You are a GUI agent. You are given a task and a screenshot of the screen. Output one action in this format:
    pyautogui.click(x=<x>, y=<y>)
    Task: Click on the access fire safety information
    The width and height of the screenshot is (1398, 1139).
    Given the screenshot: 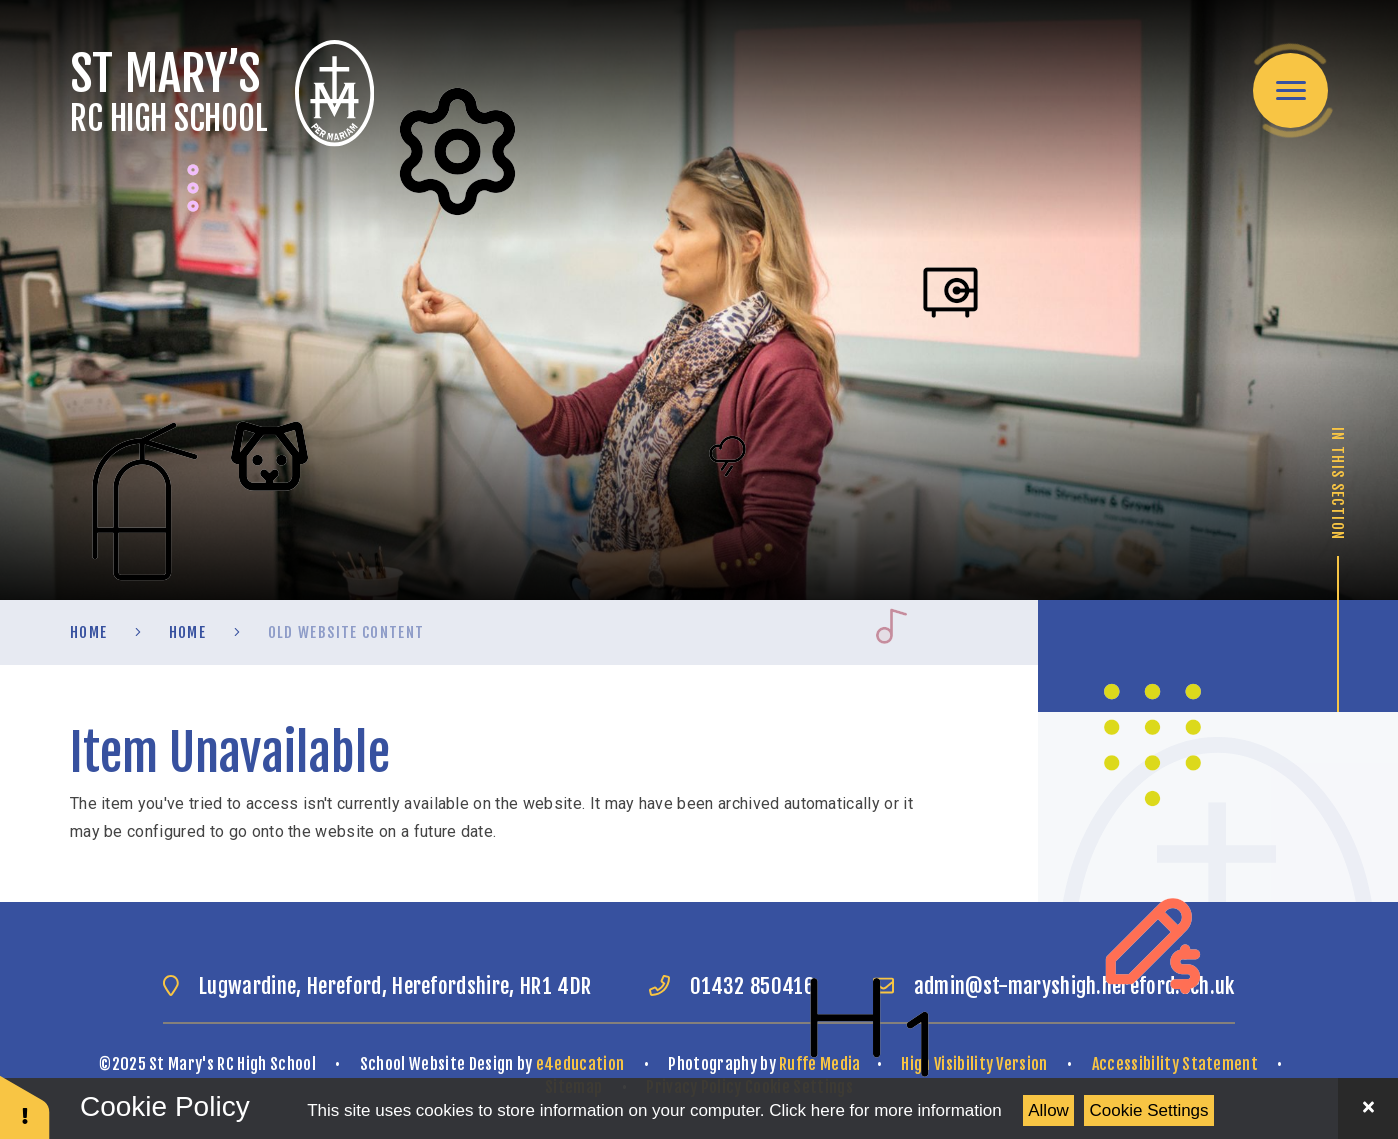 What is the action you would take?
    pyautogui.click(x=137, y=504)
    